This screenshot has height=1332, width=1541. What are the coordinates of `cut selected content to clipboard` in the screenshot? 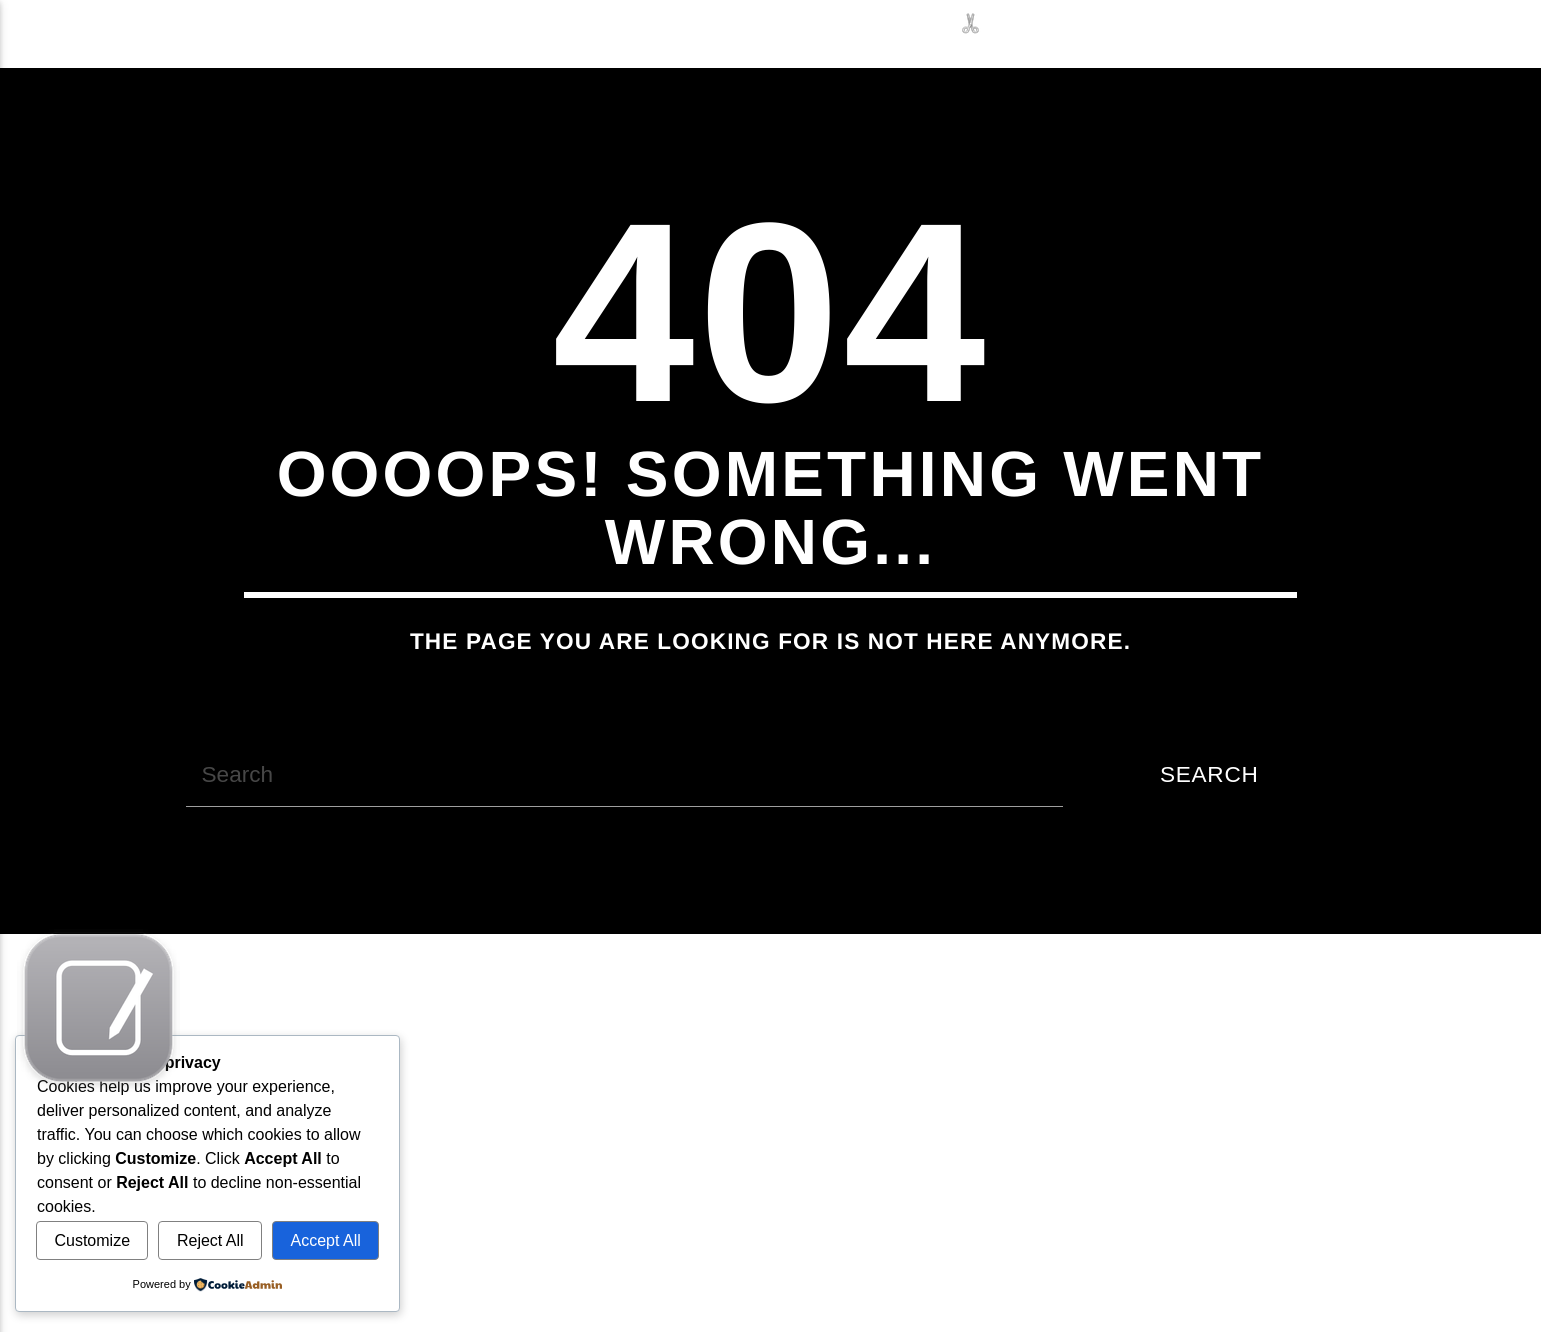 It's located at (970, 23).